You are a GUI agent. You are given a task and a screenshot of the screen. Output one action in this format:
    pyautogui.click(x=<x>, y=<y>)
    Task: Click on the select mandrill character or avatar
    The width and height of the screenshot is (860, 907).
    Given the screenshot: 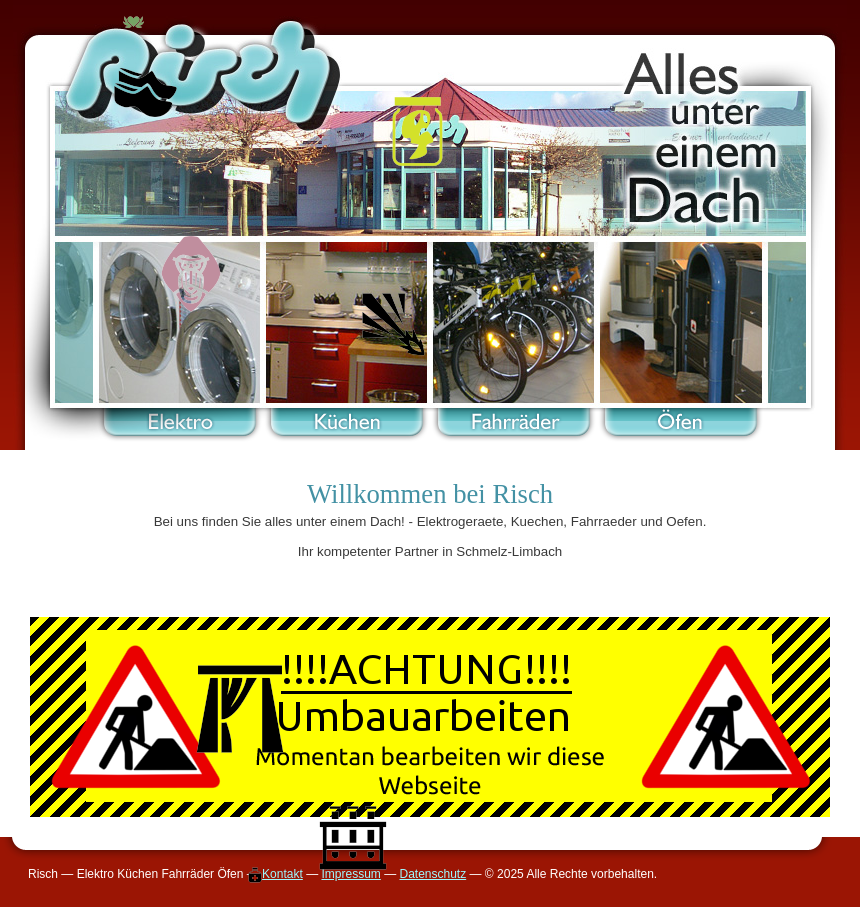 What is the action you would take?
    pyautogui.click(x=191, y=274)
    